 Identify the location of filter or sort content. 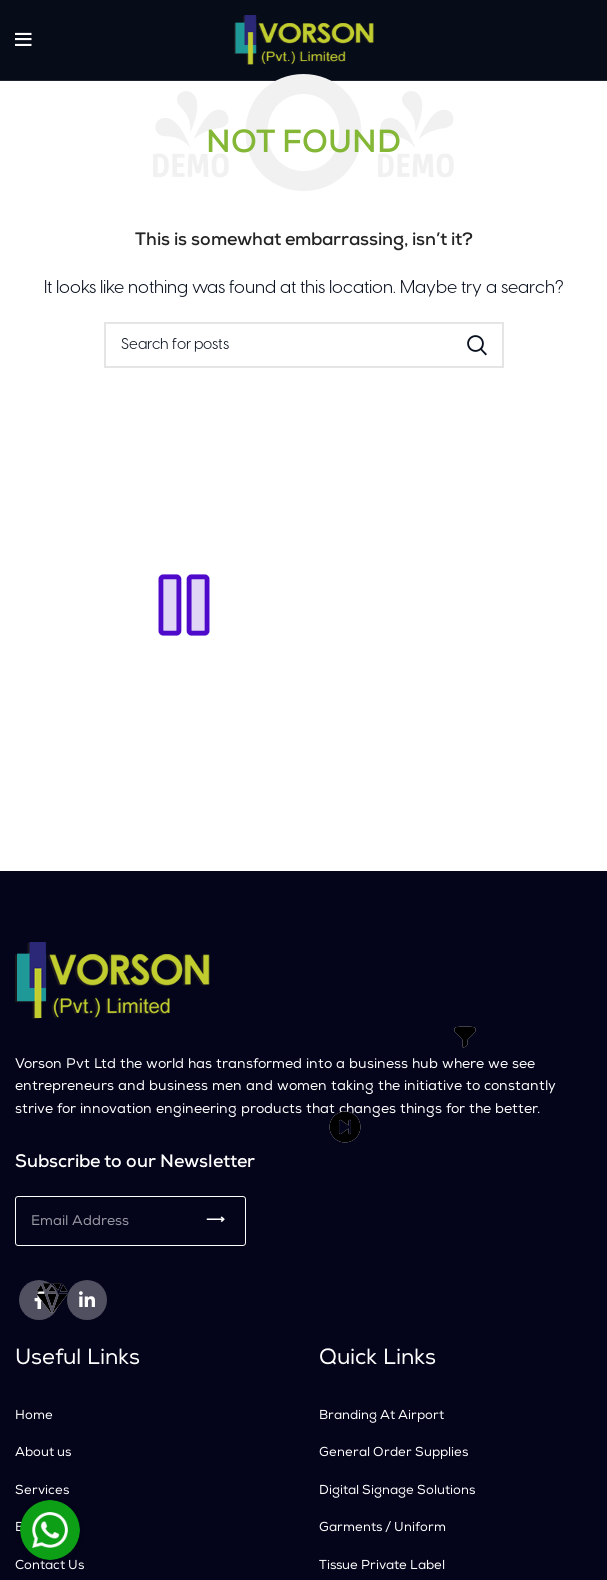
(465, 1037).